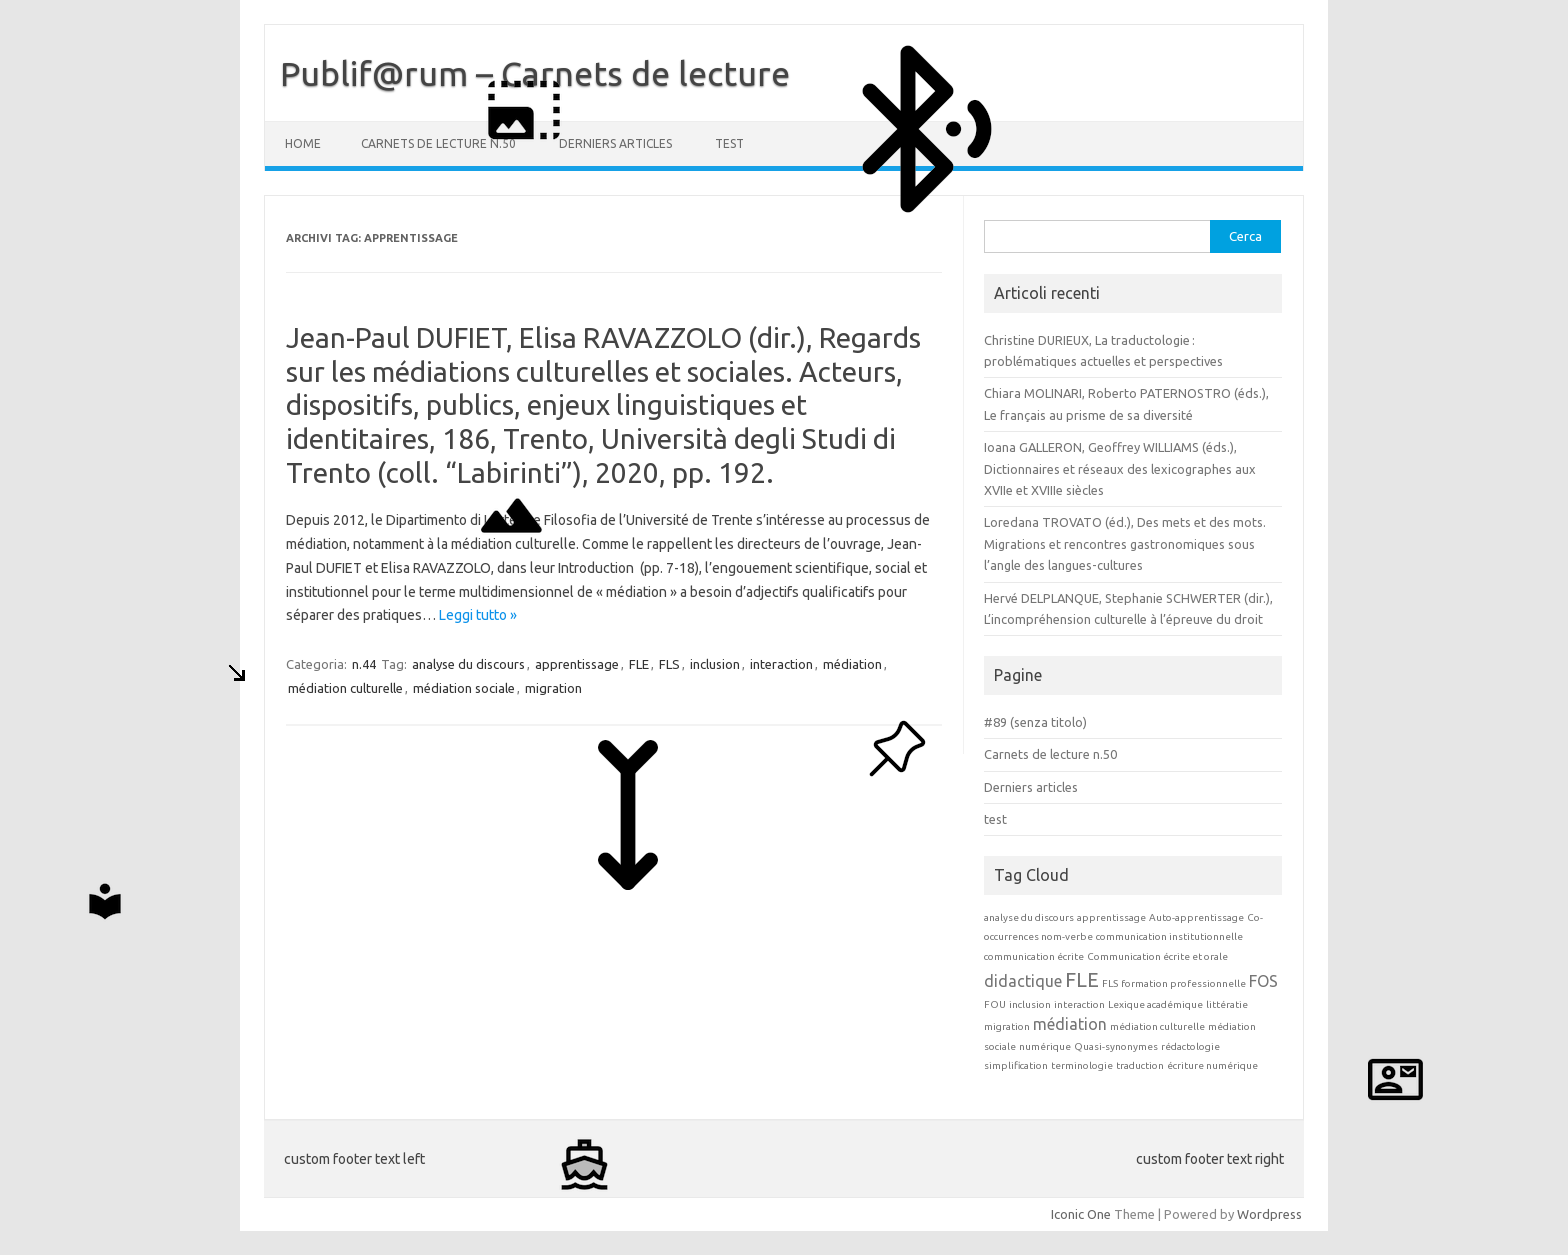  What do you see at coordinates (628, 815) in the screenshot?
I see `scroll down to view more content` at bounding box center [628, 815].